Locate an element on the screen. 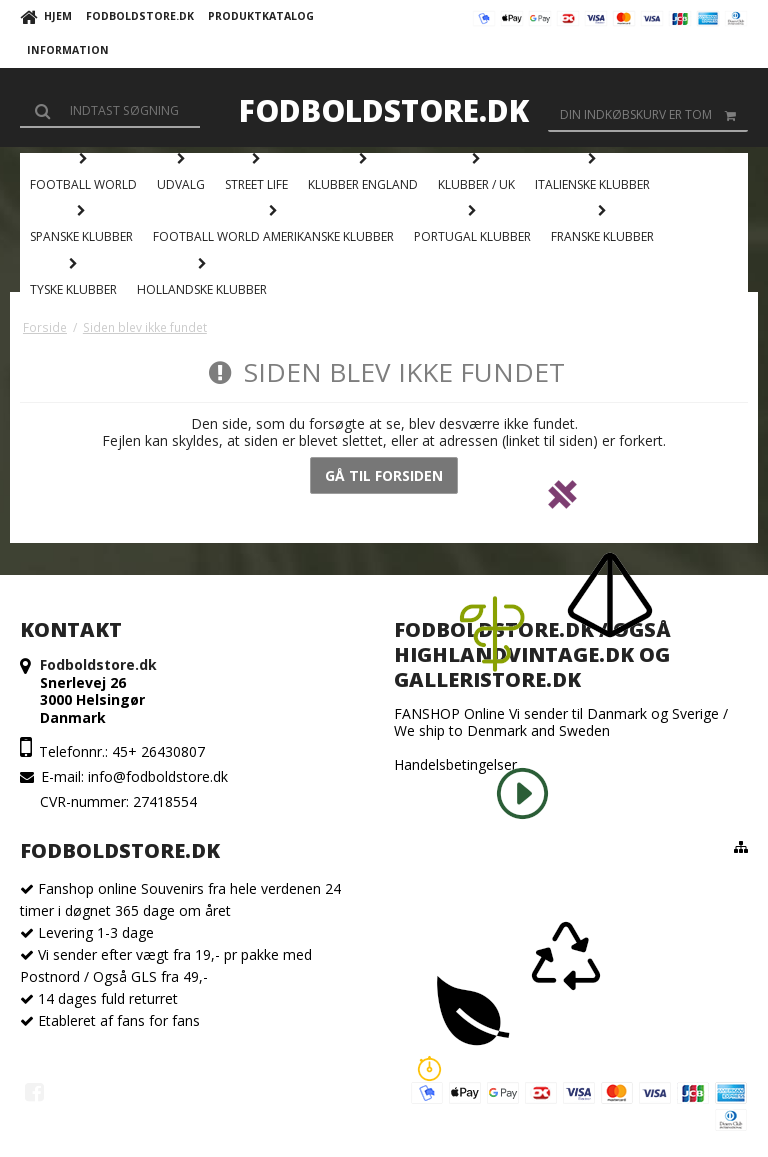 The height and width of the screenshot is (1157, 768). access health or medical services is located at coordinates (495, 634).